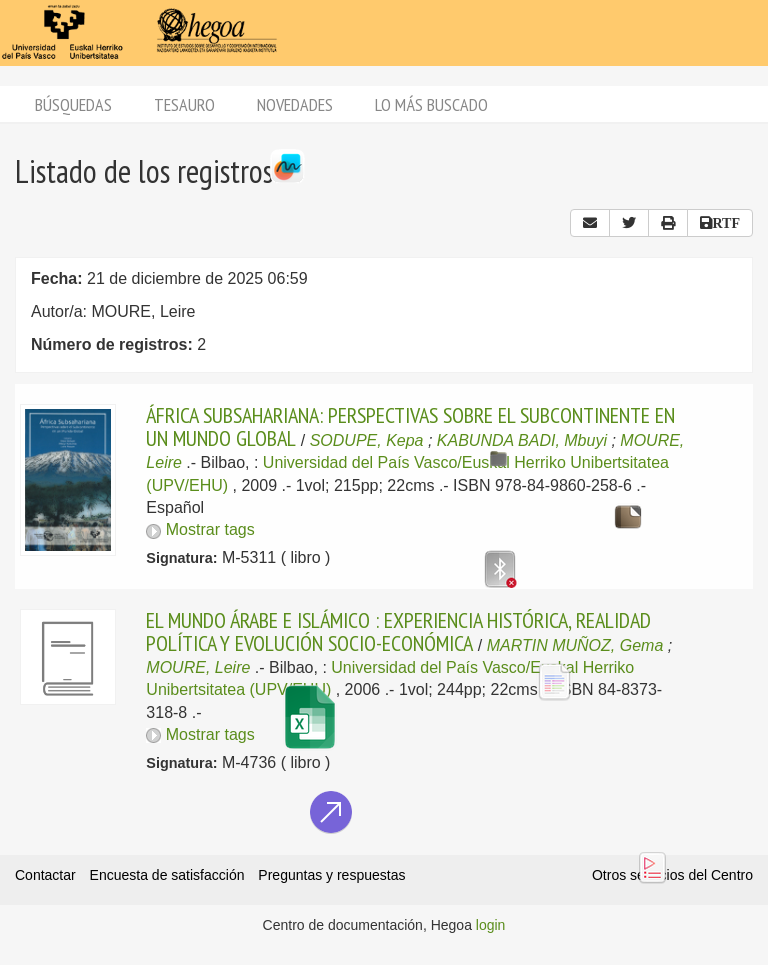 This screenshot has height=965, width=768. What do you see at coordinates (500, 569) in the screenshot?
I see `bluetooth is currently disabled` at bounding box center [500, 569].